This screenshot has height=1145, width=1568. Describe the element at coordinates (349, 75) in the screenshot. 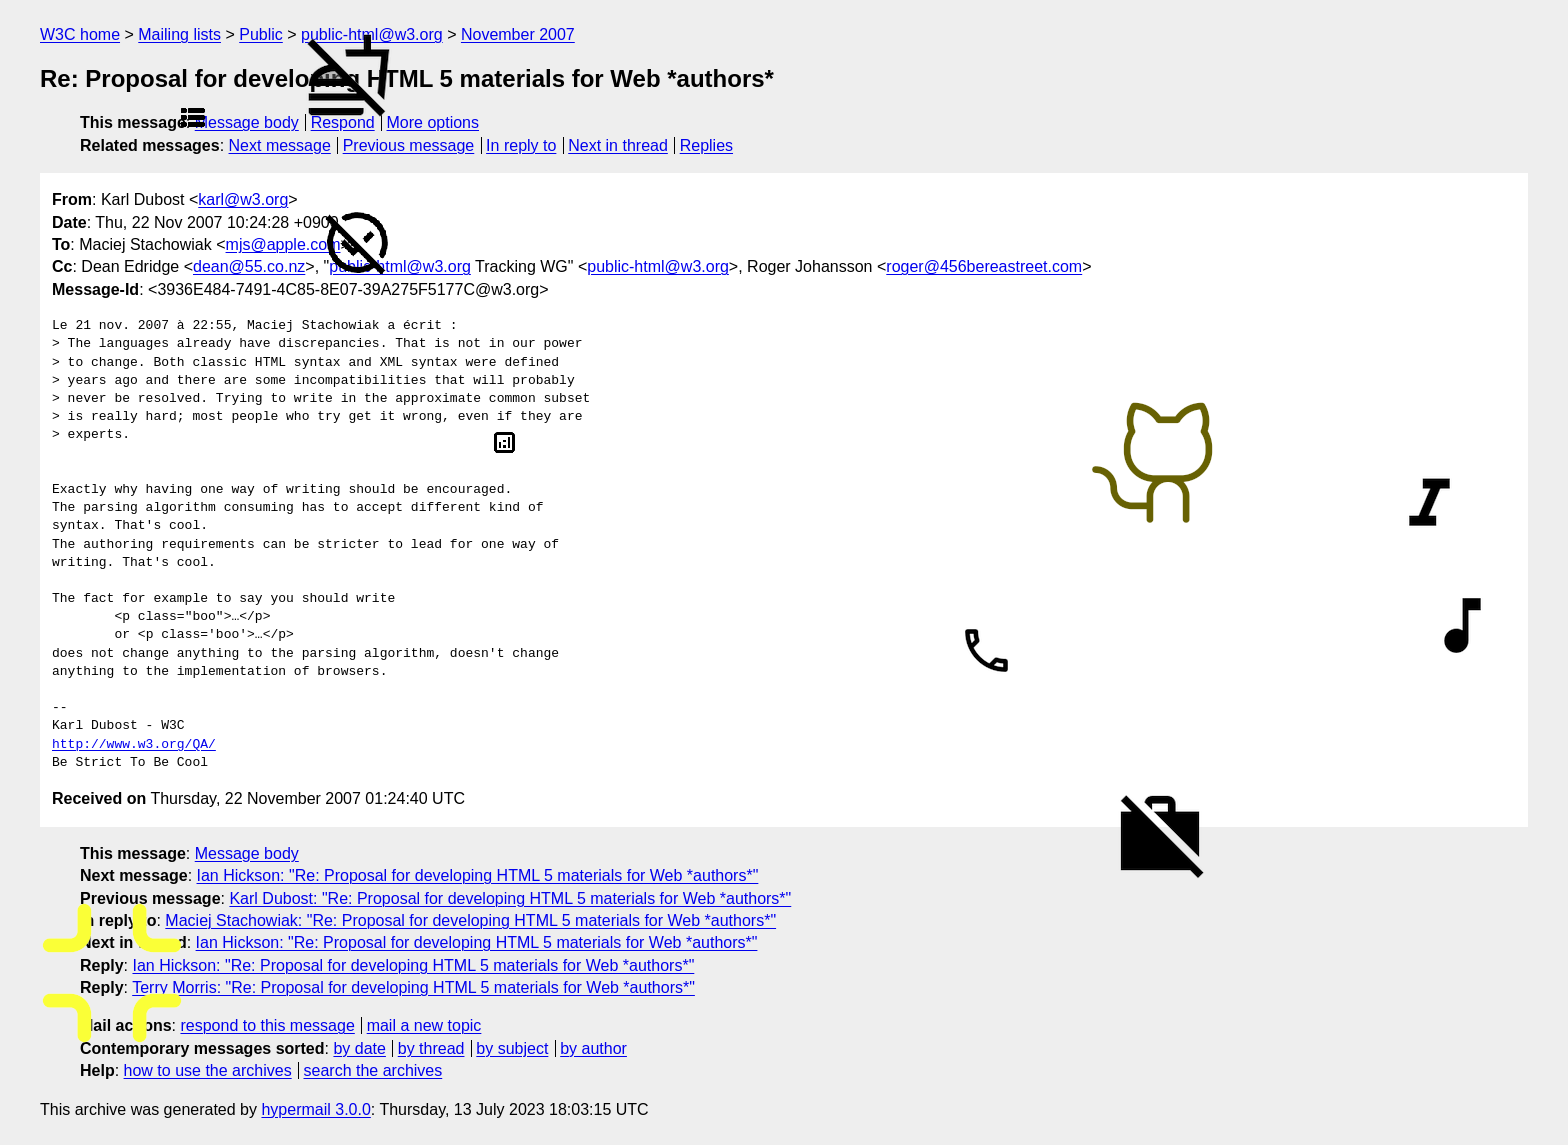

I see `indicates food is not allowed in this area` at that location.